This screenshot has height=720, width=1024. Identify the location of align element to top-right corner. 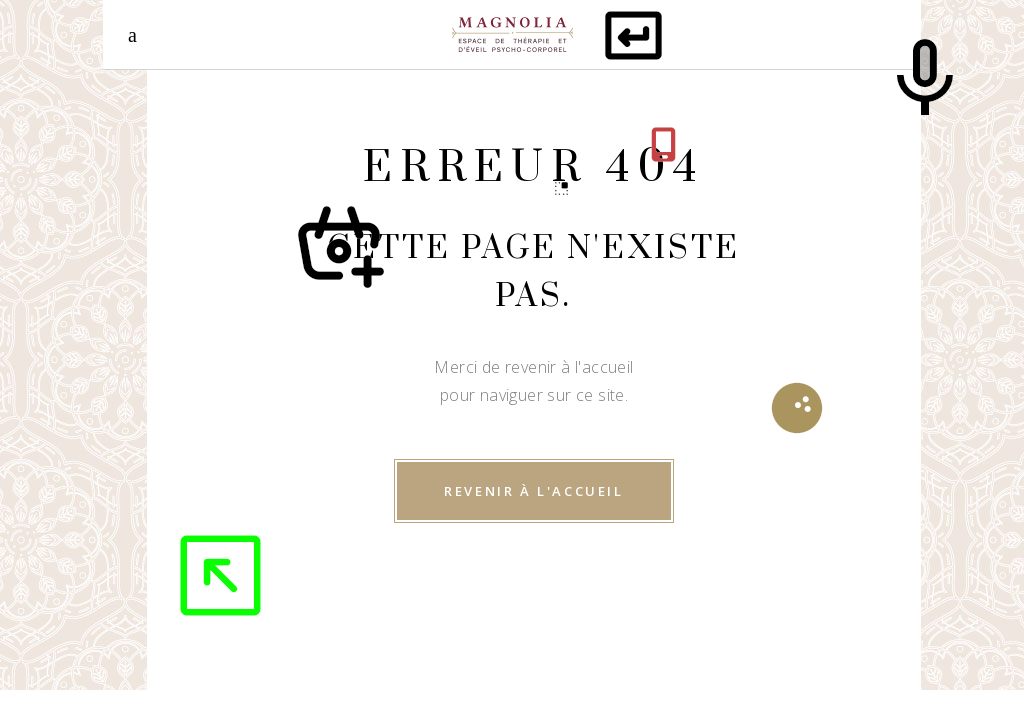
(561, 188).